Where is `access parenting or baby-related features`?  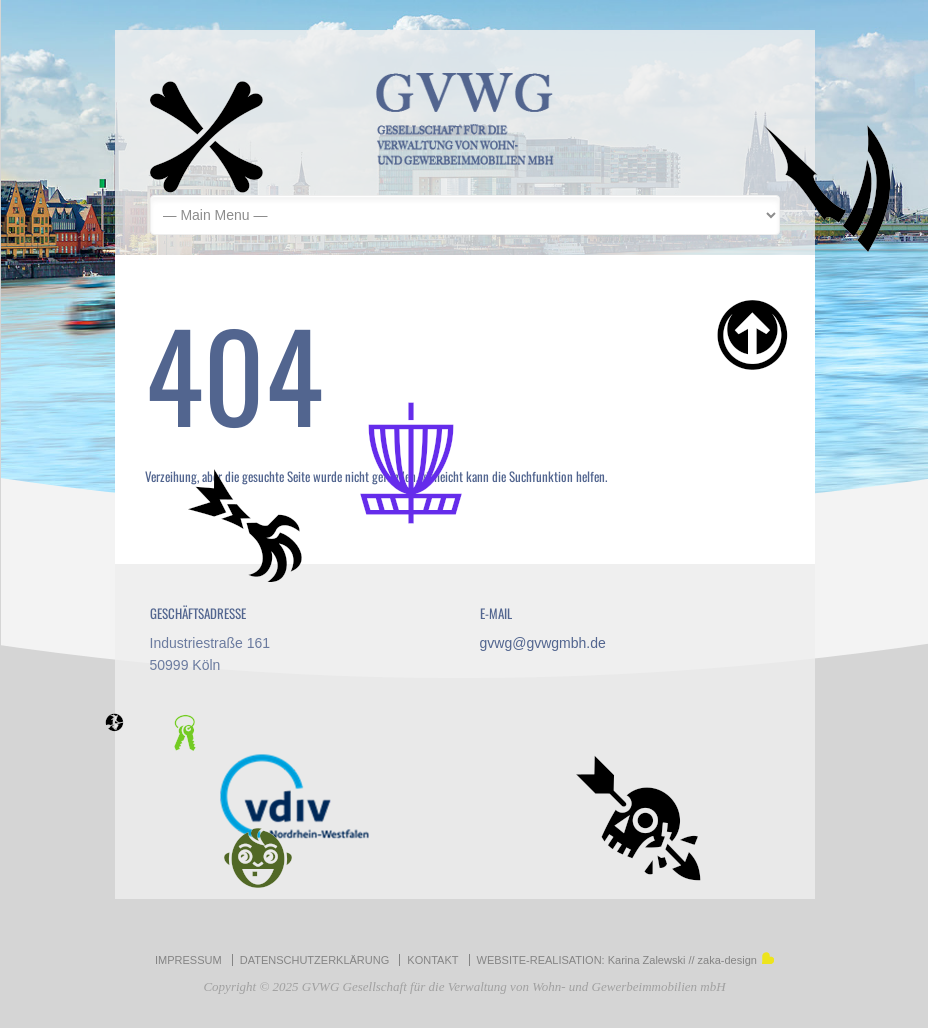 access parenting or baby-related features is located at coordinates (258, 858).